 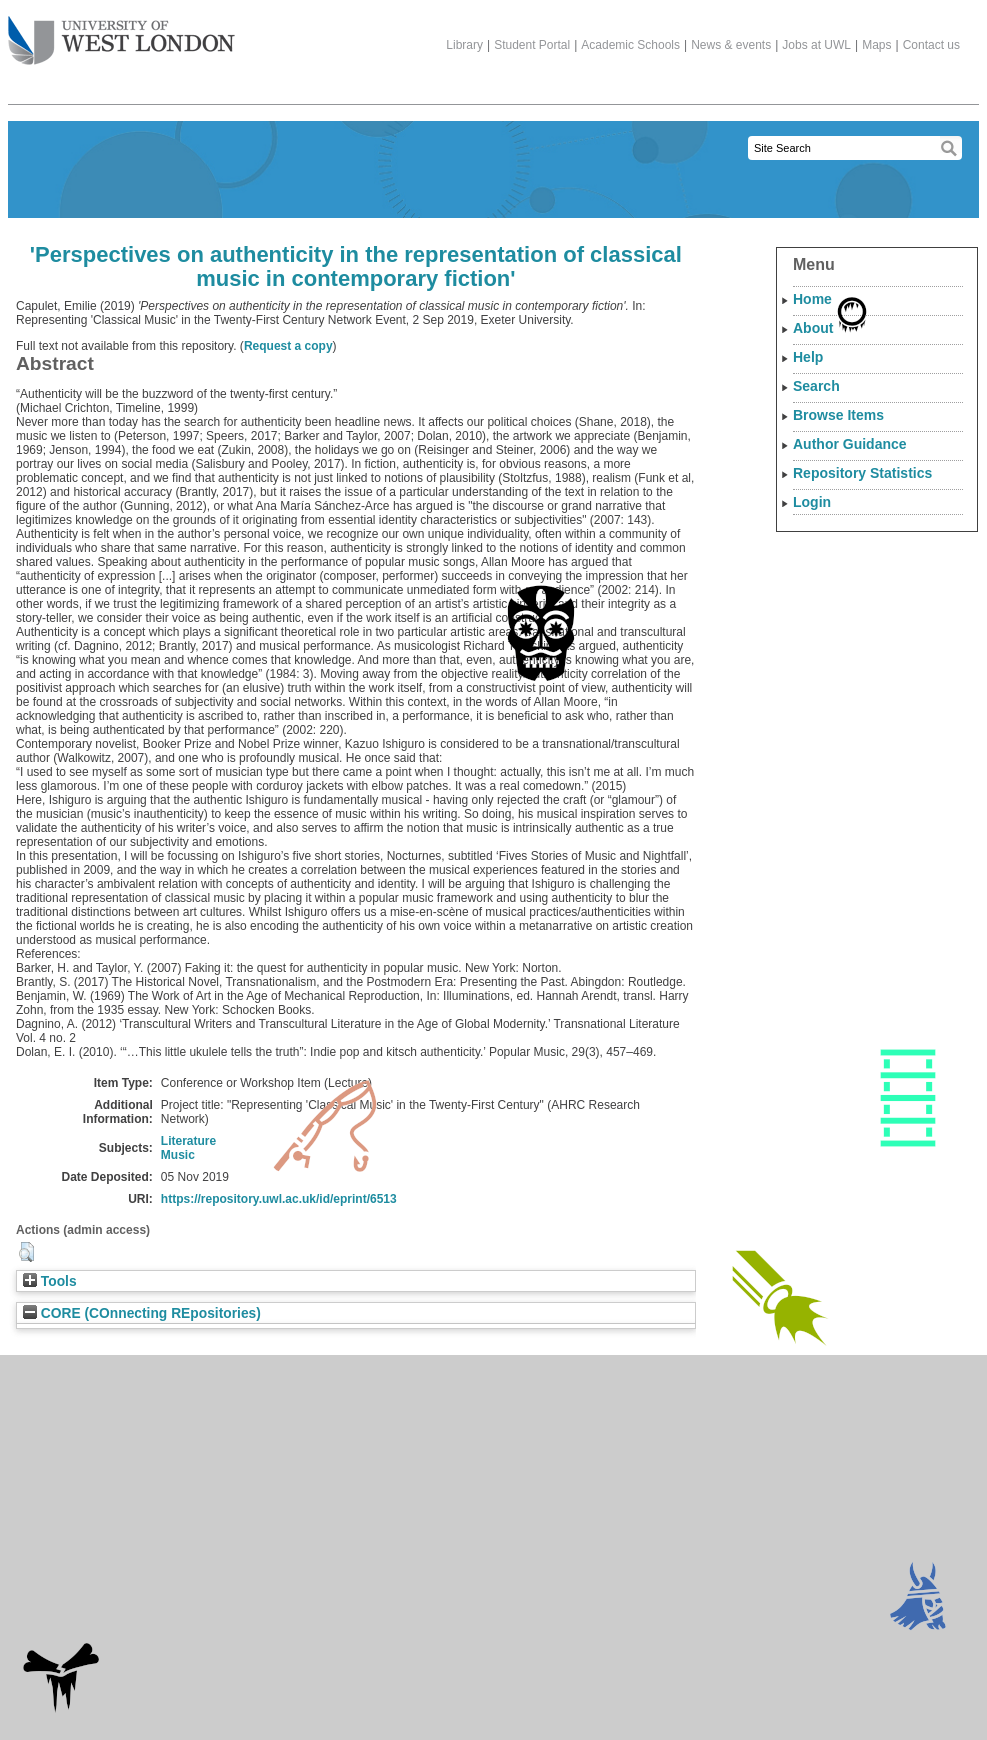 What do you see at coordinates (908, 1098) in the screenshot?
I see `access ladder or climbing tools in game` at bounding box center [908, 1098].